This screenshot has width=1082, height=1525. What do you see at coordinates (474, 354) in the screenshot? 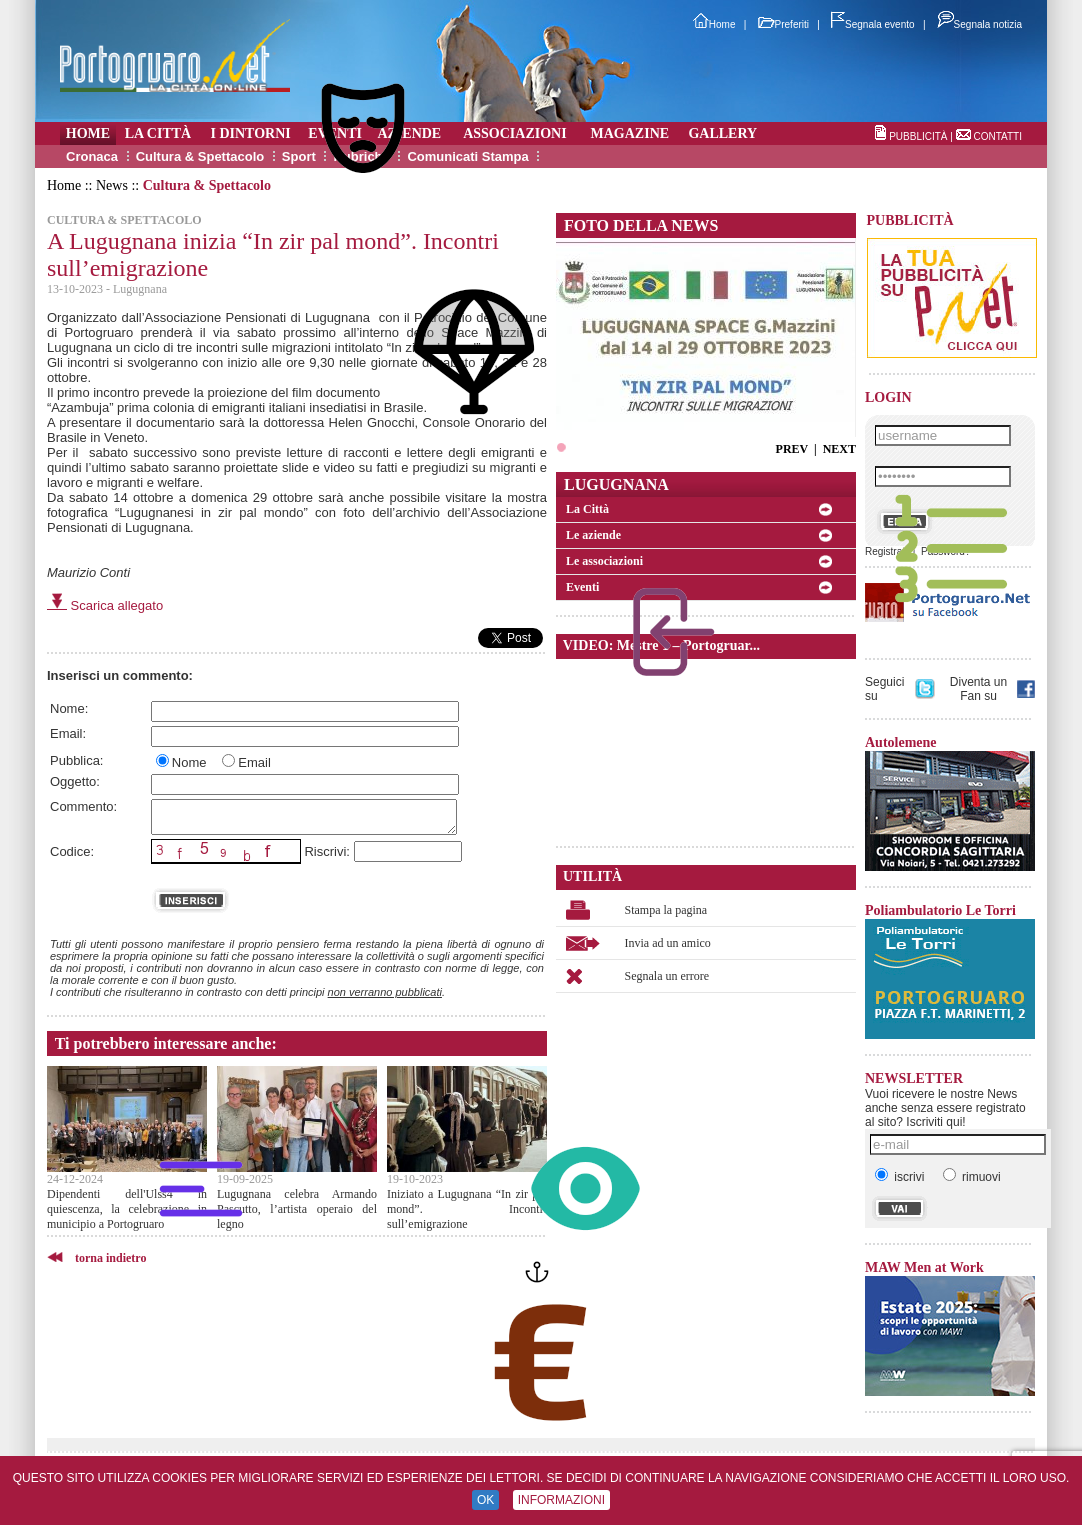
I see `access emergency or backup recovery options` at bounding box center [474, 354].